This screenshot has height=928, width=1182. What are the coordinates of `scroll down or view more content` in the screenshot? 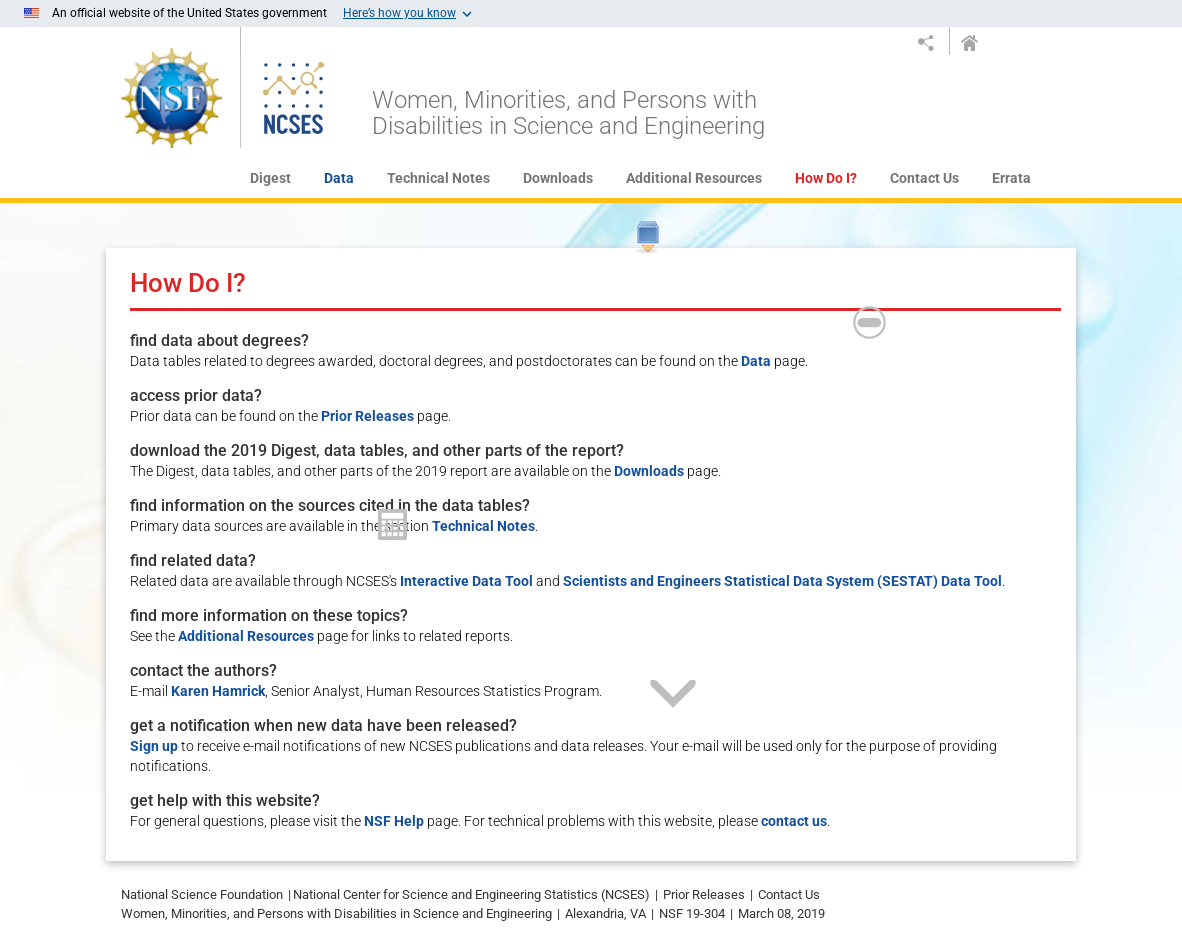 It's located at (673, 695).